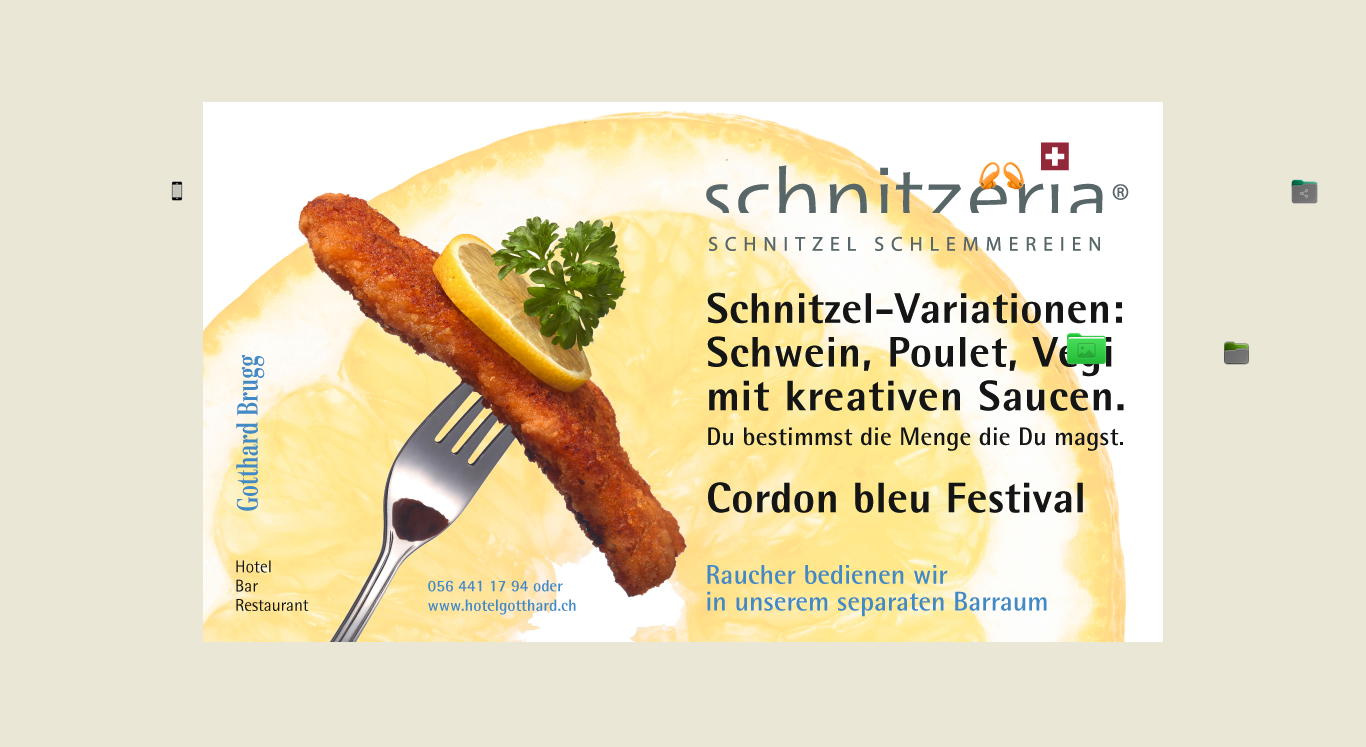  What do you see at coordinates (1304, 191) in the screenshot?
I see `access your public shared folder` at bounding box center [1304, 191].